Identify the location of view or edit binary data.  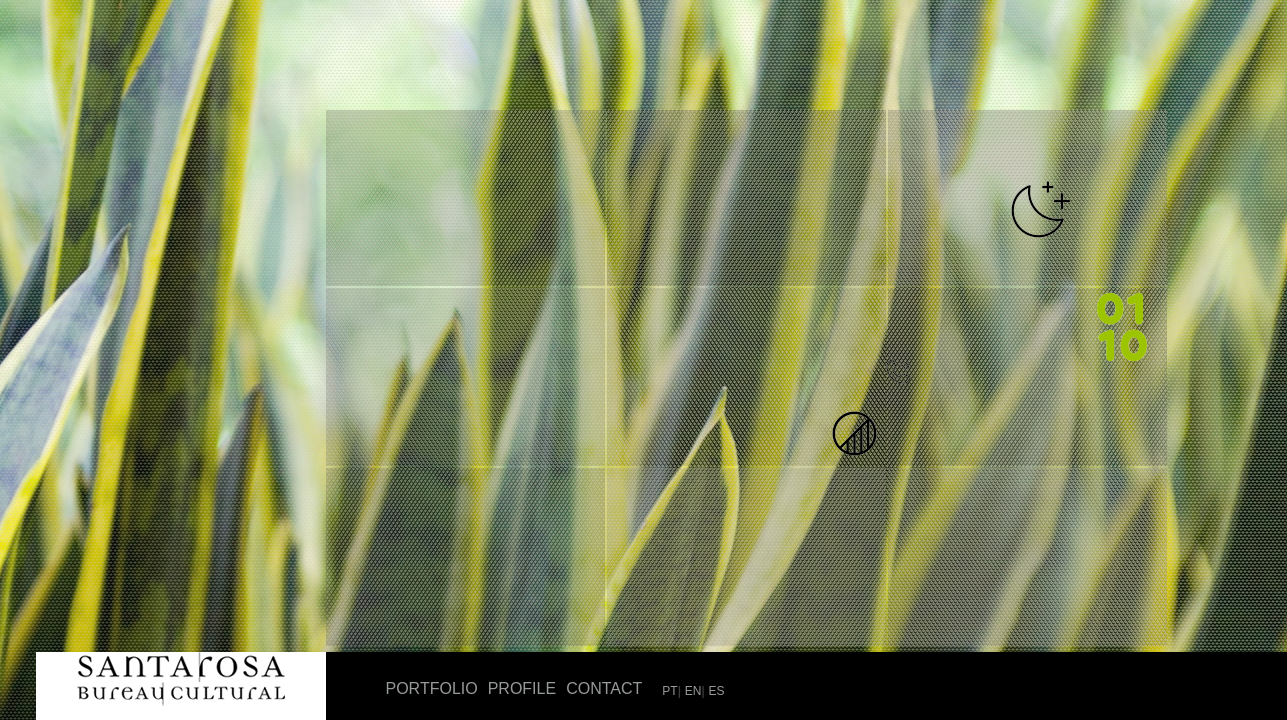
(1122, 327).